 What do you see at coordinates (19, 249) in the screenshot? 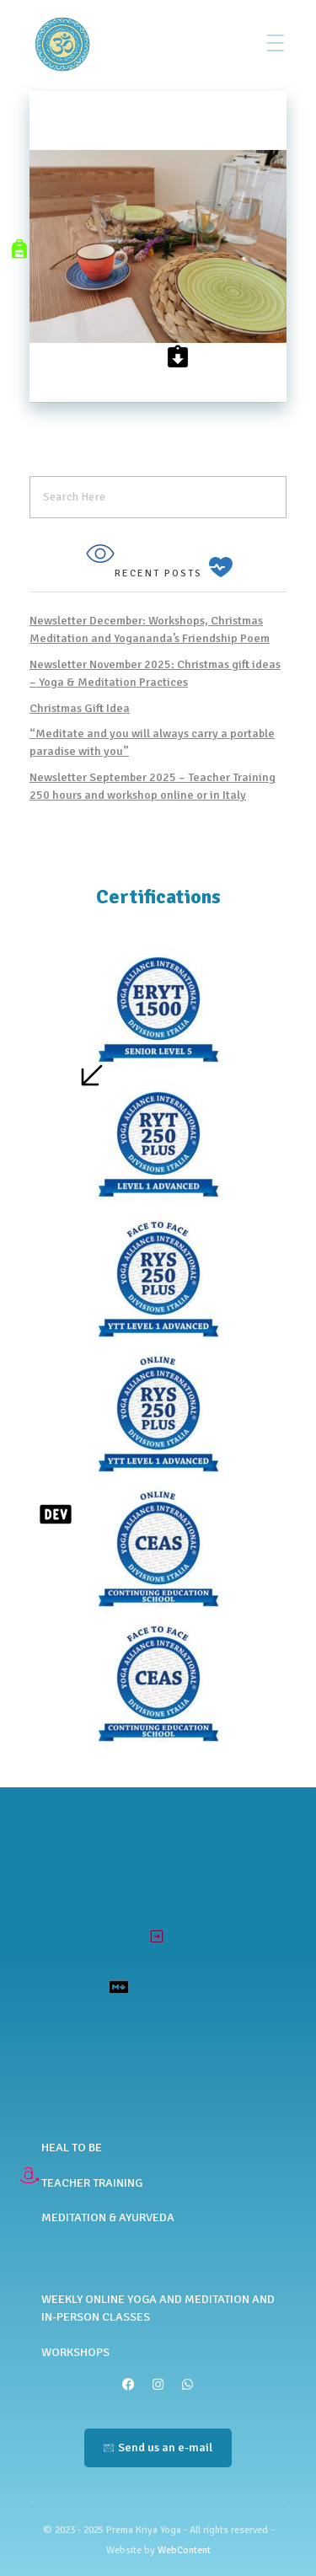
I see `access your inventory or storage` at bounding box center [19, 249].